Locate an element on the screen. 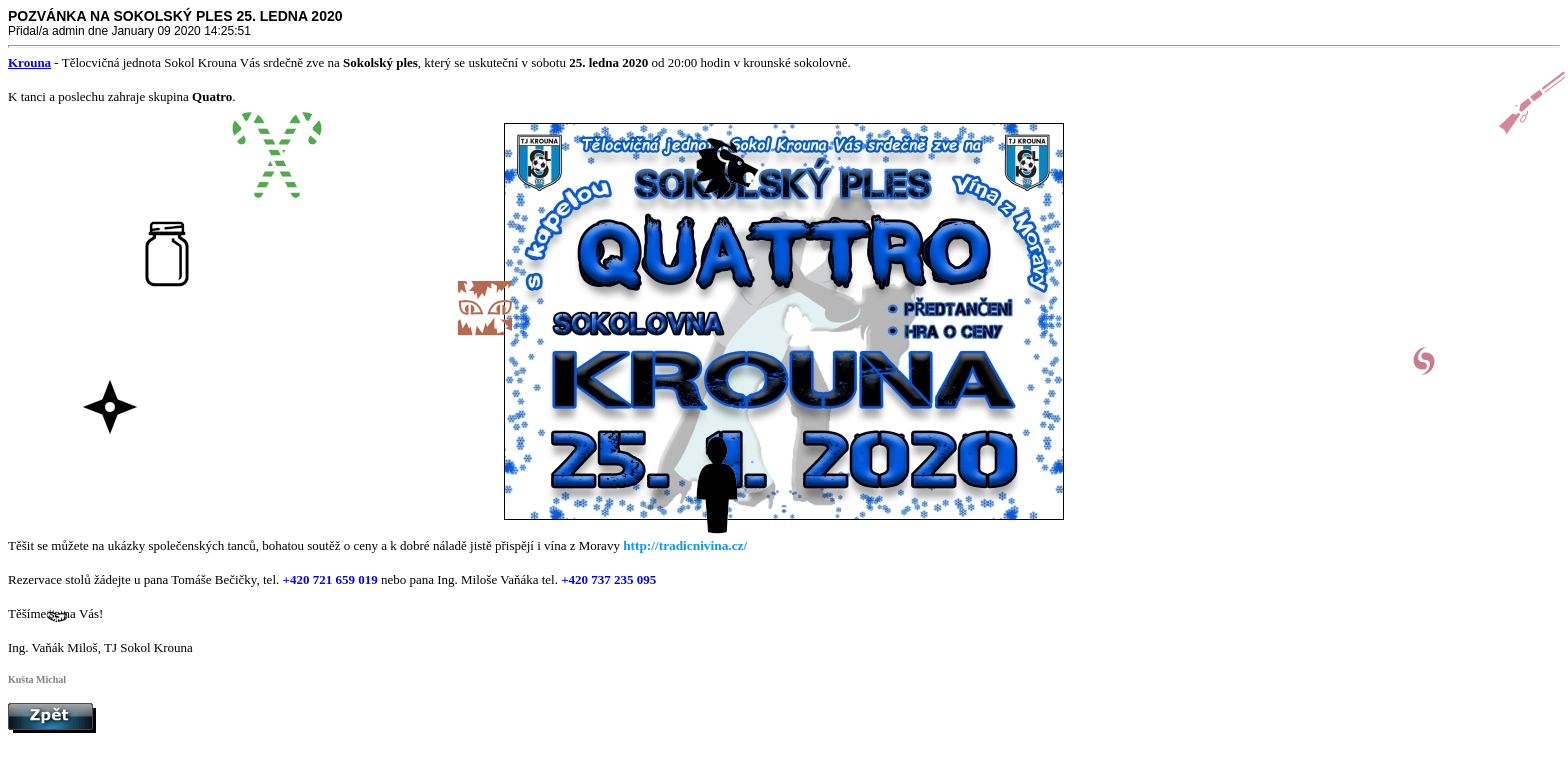  toggle hidden or invisible mode is located at coordinates (485, 308).